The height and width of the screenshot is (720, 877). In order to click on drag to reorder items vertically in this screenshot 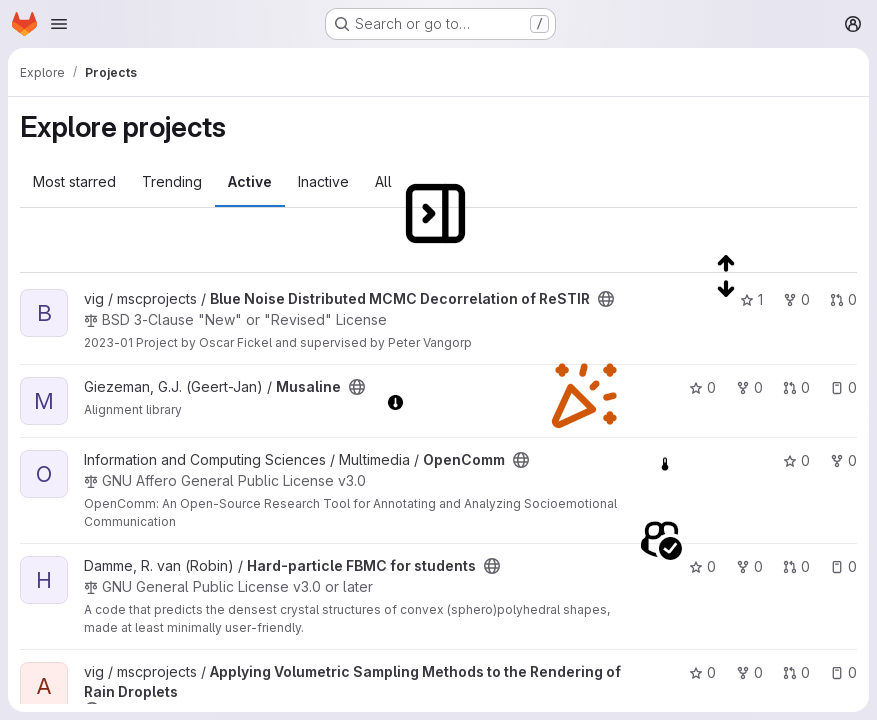, I will do `click(726, 276)`.